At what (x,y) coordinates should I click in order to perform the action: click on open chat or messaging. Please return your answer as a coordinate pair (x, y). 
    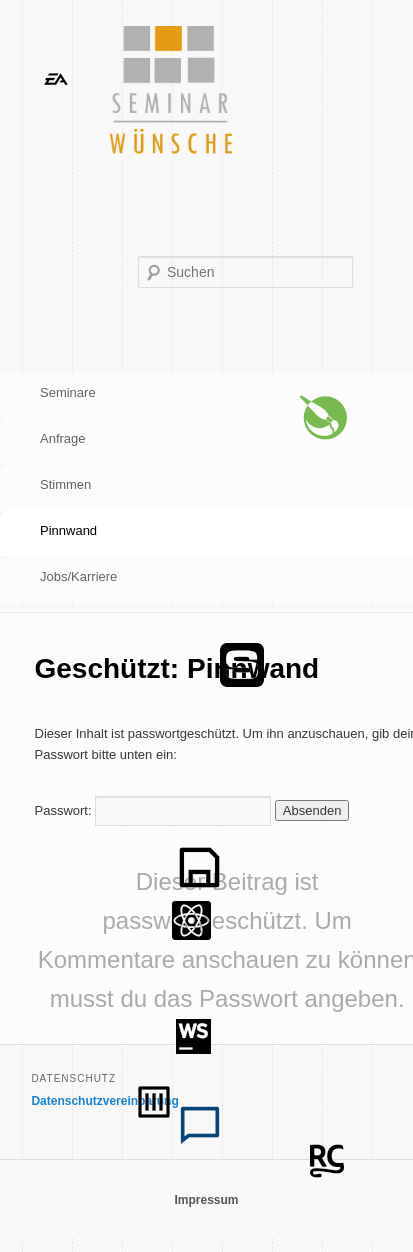
    Looking at the image, I should click on (200, 1124).